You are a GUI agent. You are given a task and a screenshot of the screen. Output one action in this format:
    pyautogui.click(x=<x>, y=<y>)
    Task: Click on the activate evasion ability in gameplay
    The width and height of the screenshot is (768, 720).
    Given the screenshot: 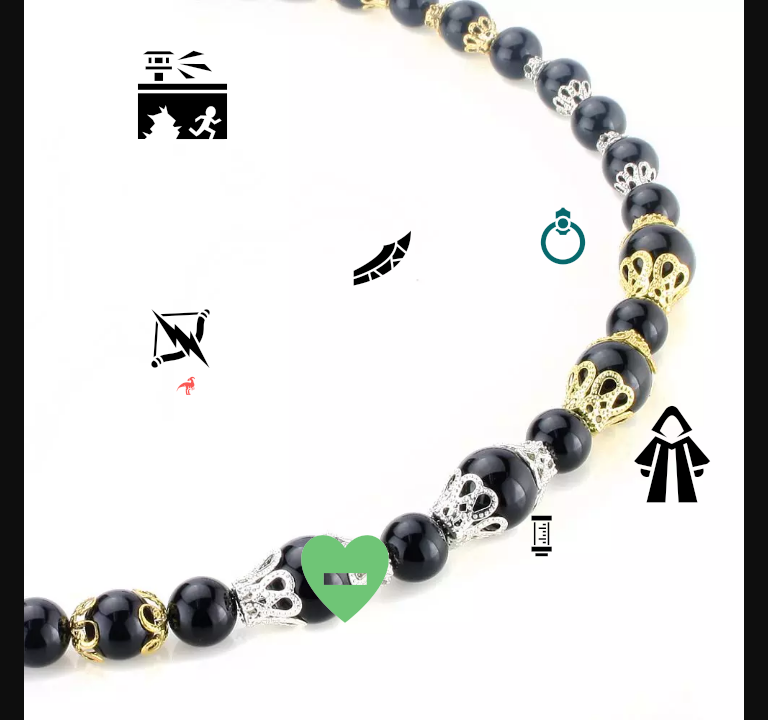 What is the action you would take?
    pyautogui.click(x=182, y=94)
    